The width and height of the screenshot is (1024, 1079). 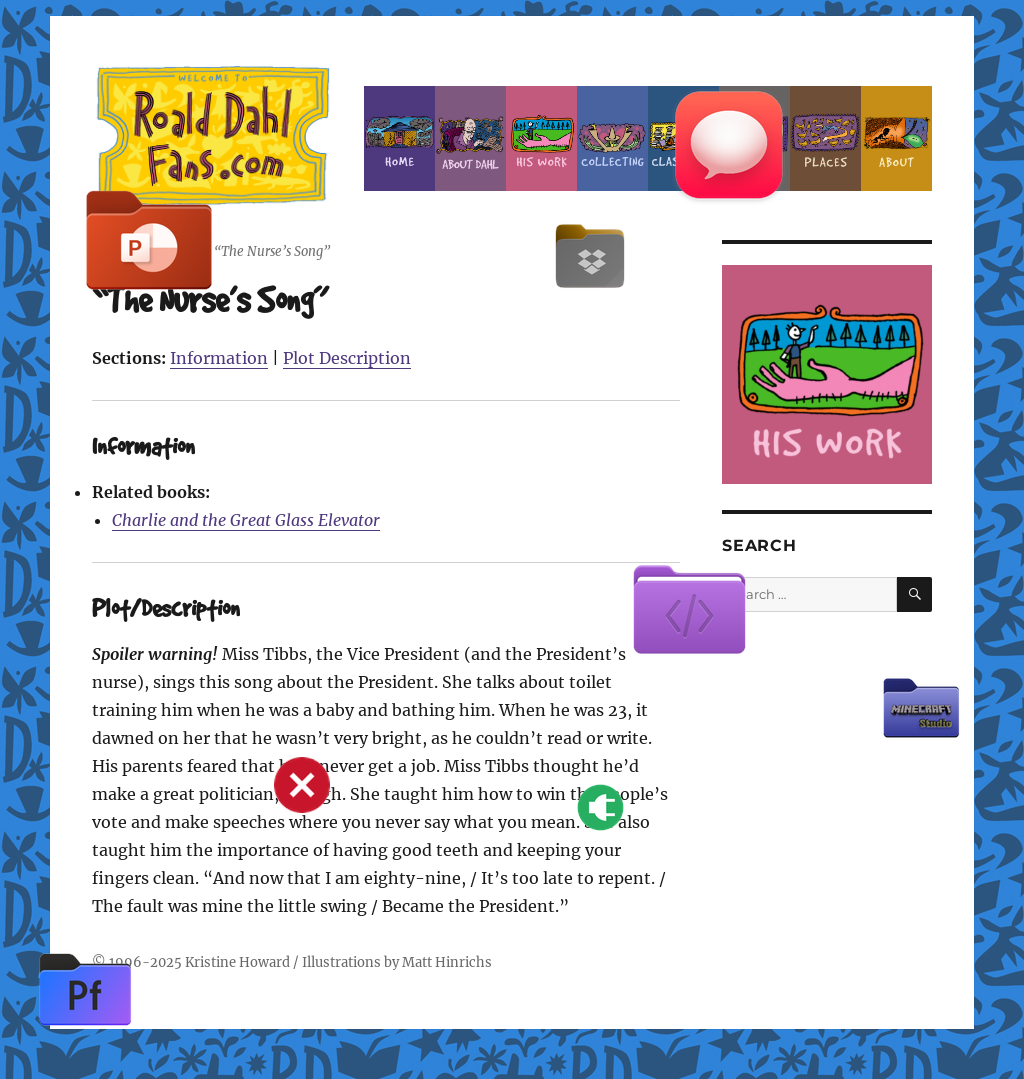 What do you see at coordinates (85, 992) in the screenshot?
I see `open Adobe Portfolio project folder` at bounding box center [85, 992].